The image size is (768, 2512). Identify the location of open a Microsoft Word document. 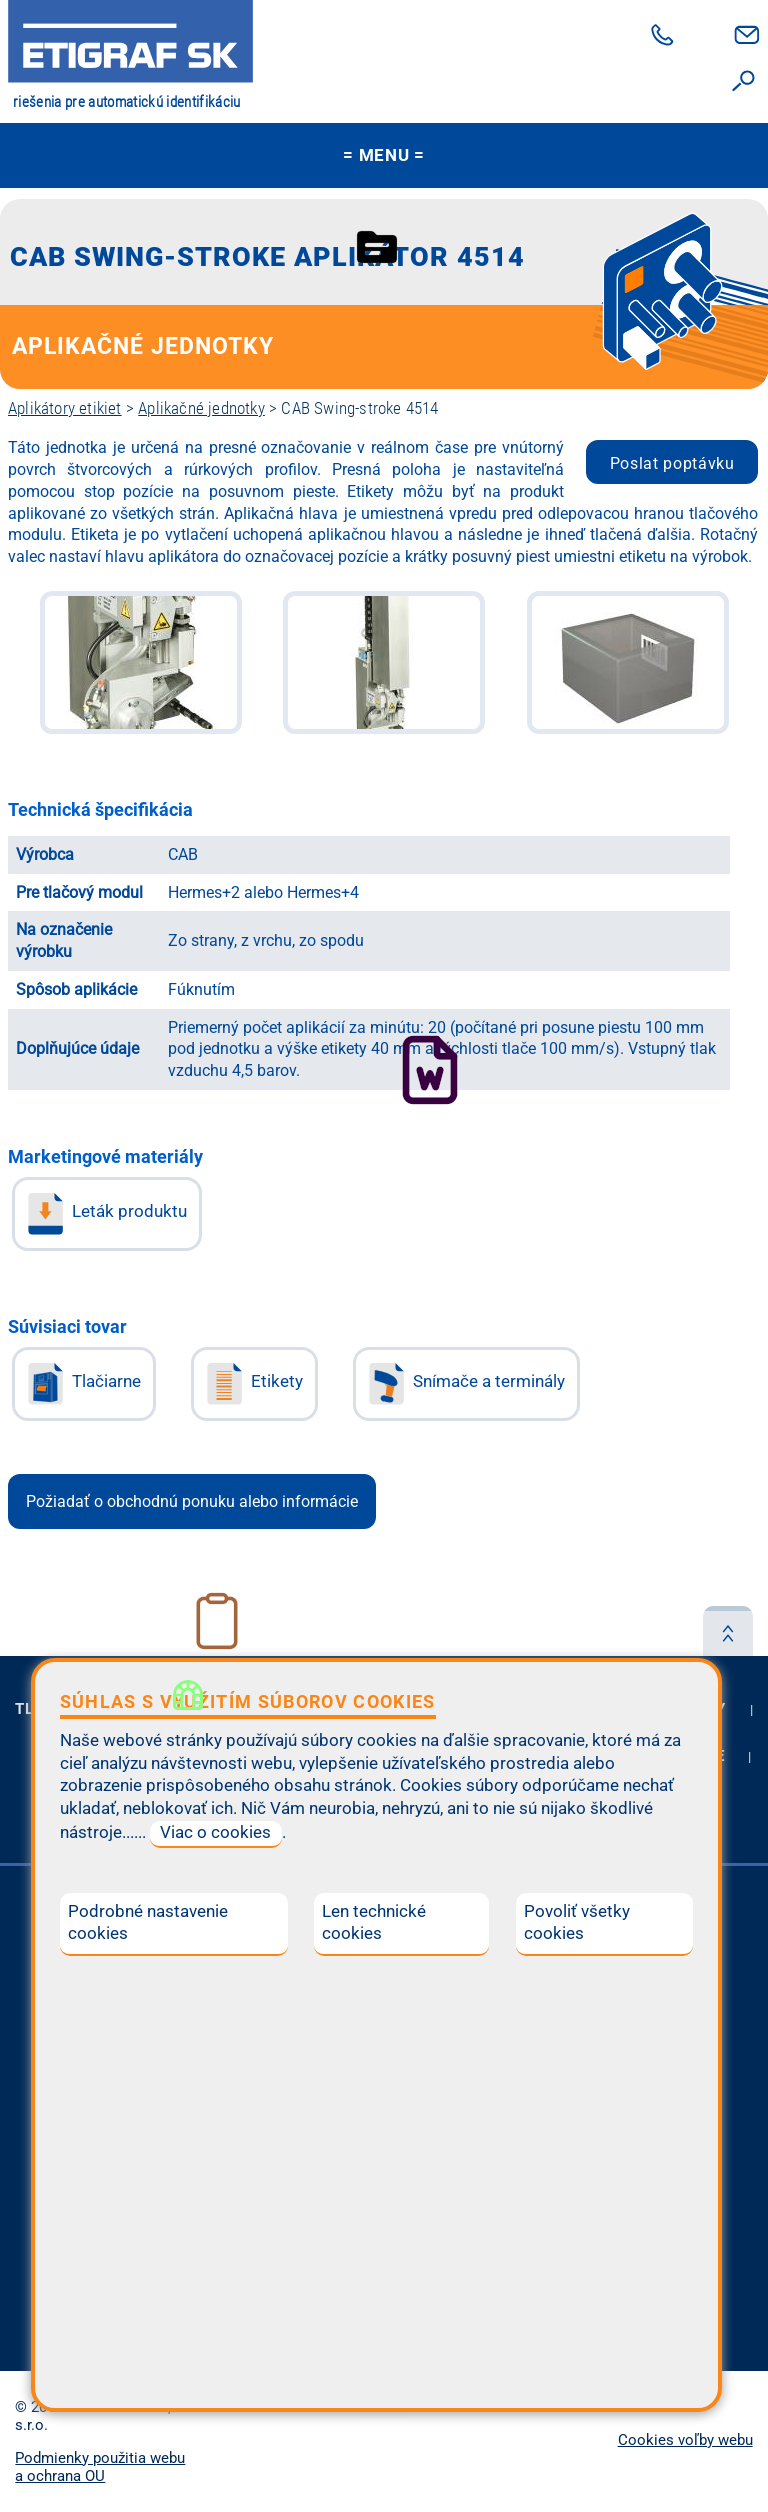
(430, 1070).